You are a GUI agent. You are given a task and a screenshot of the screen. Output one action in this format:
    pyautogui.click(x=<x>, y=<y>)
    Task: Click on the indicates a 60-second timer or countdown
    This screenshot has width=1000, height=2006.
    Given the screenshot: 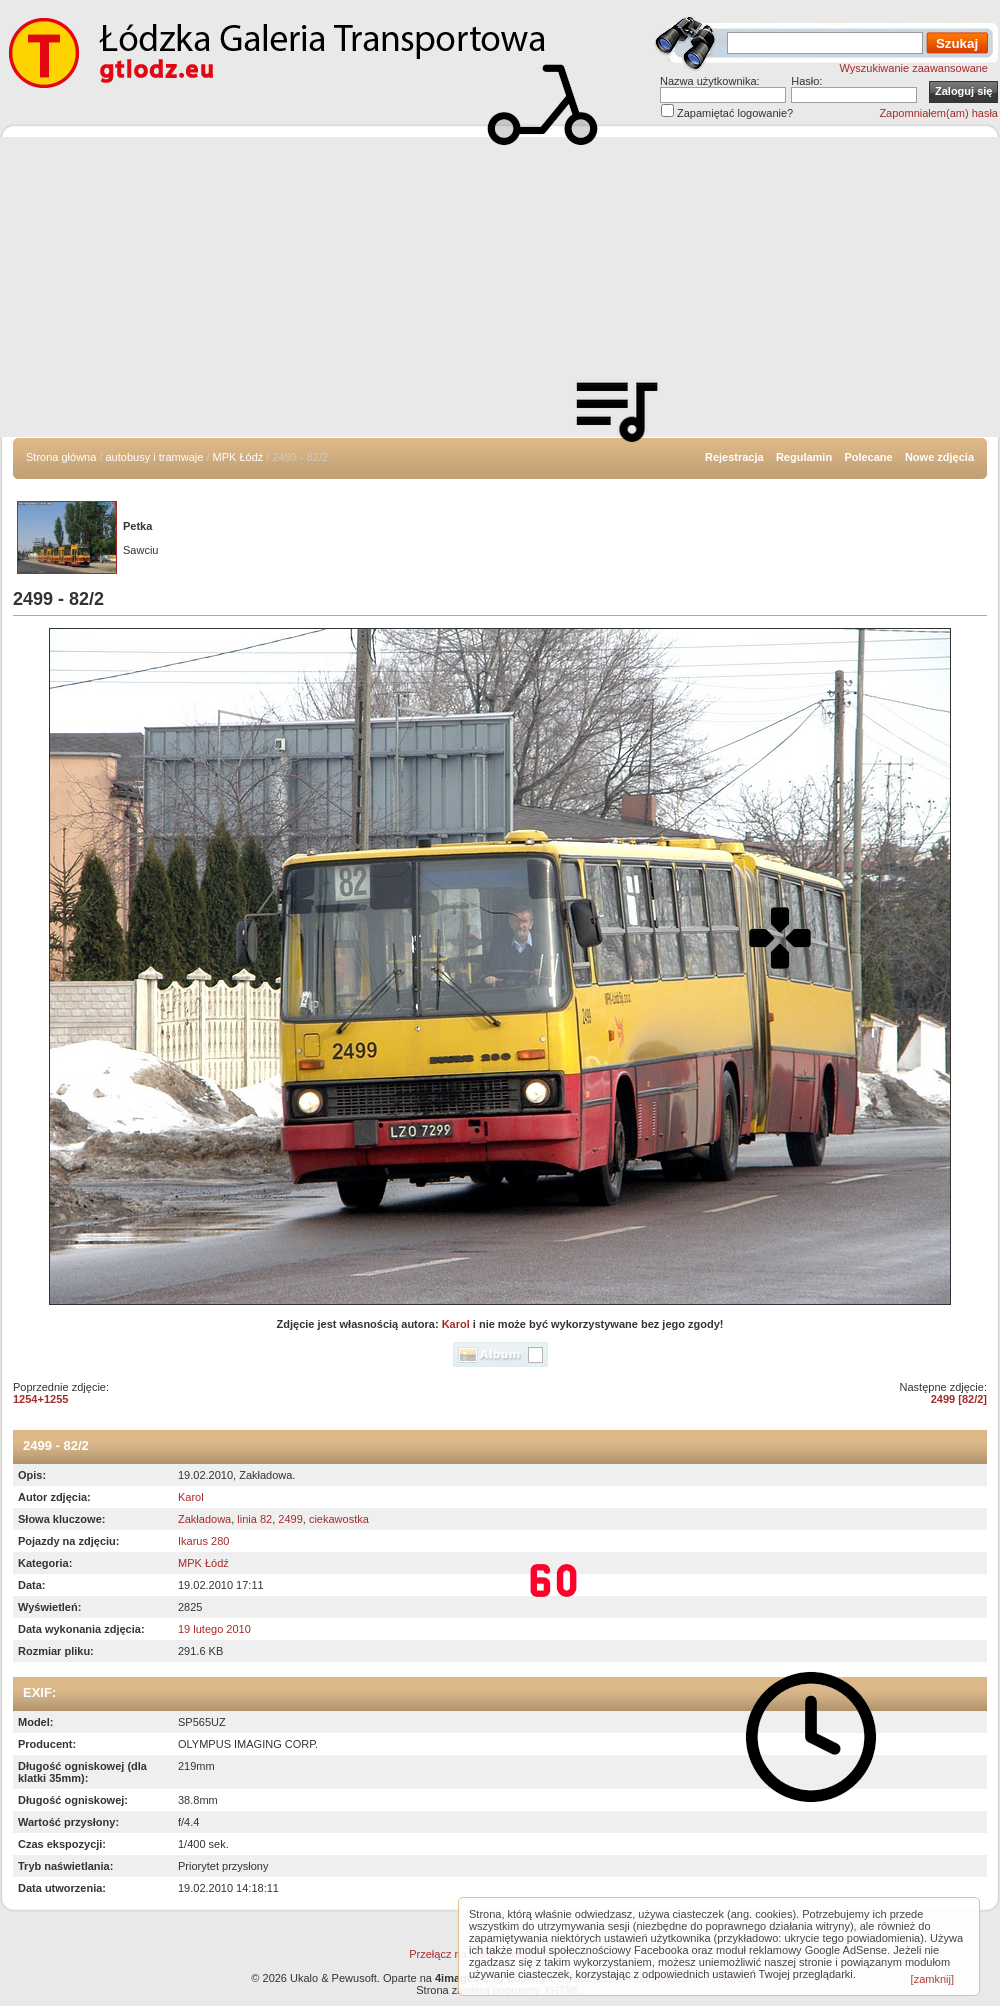 What is the action you would take?
    pyautogui.click(x=553, y=1580)
    